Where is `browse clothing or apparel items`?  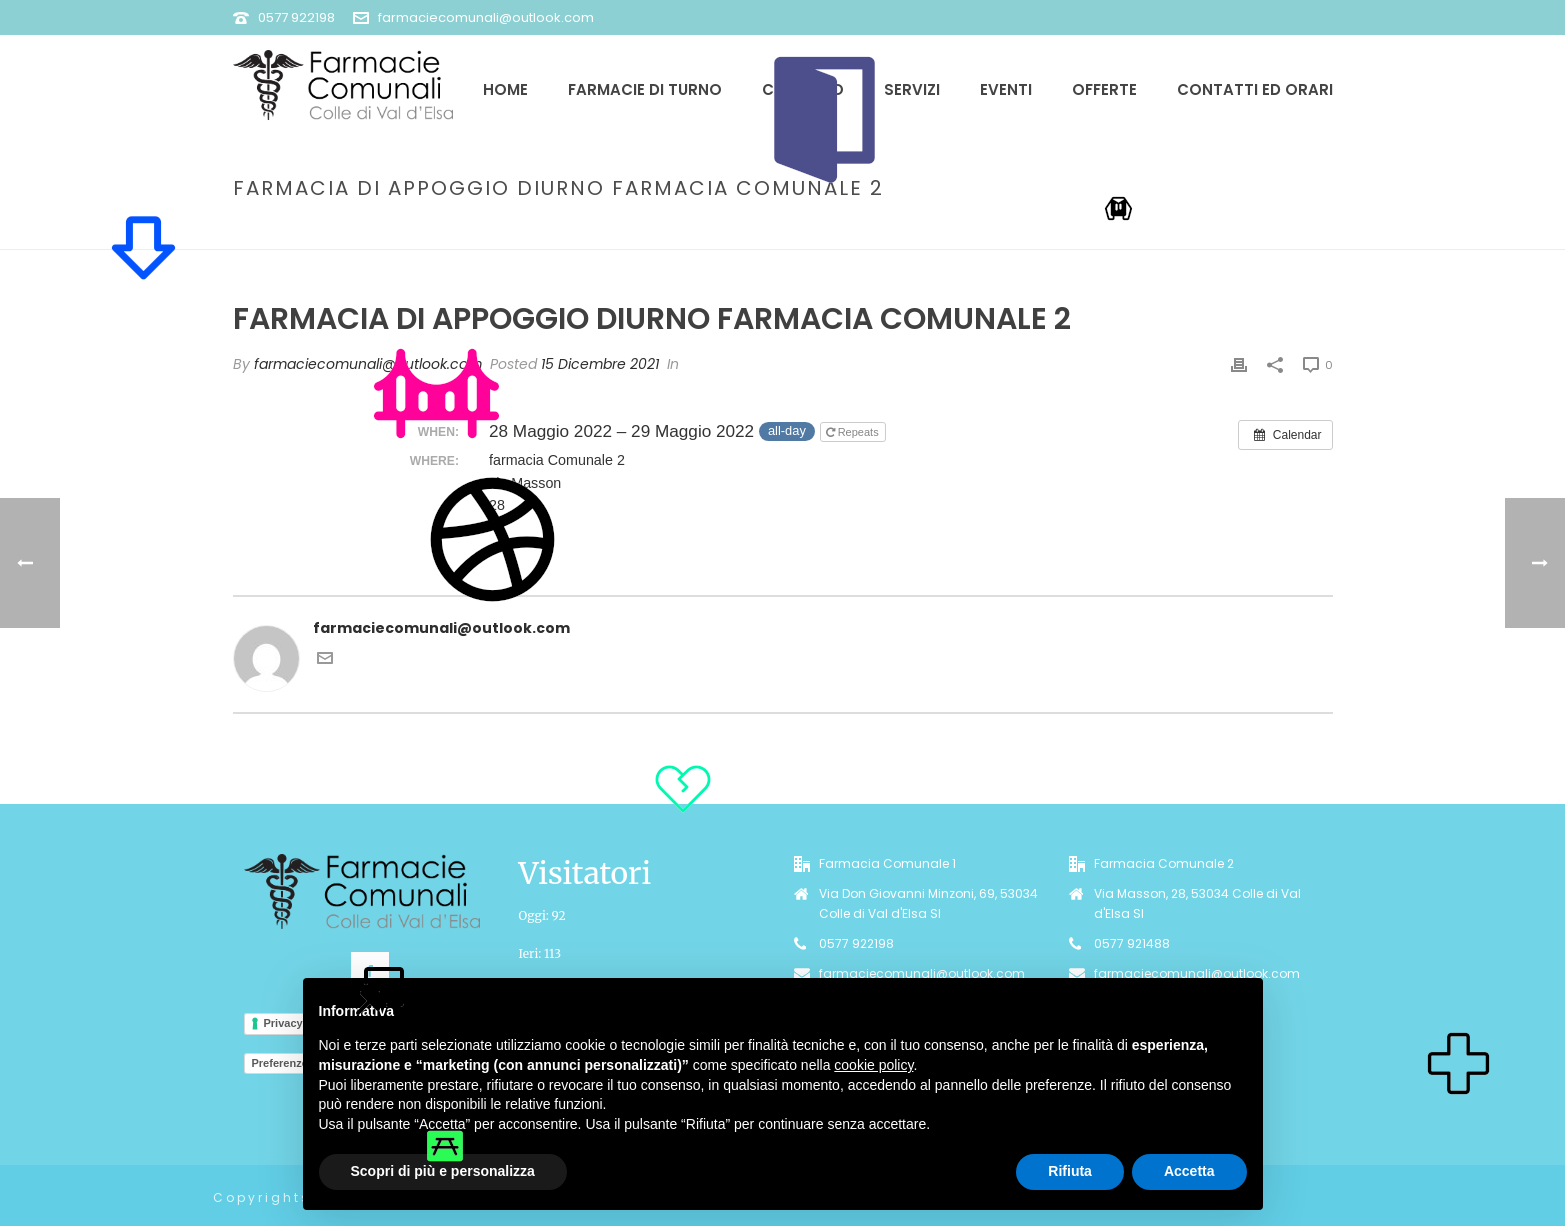 browse clothing or apparel items is located at coordinates (1118, 208).